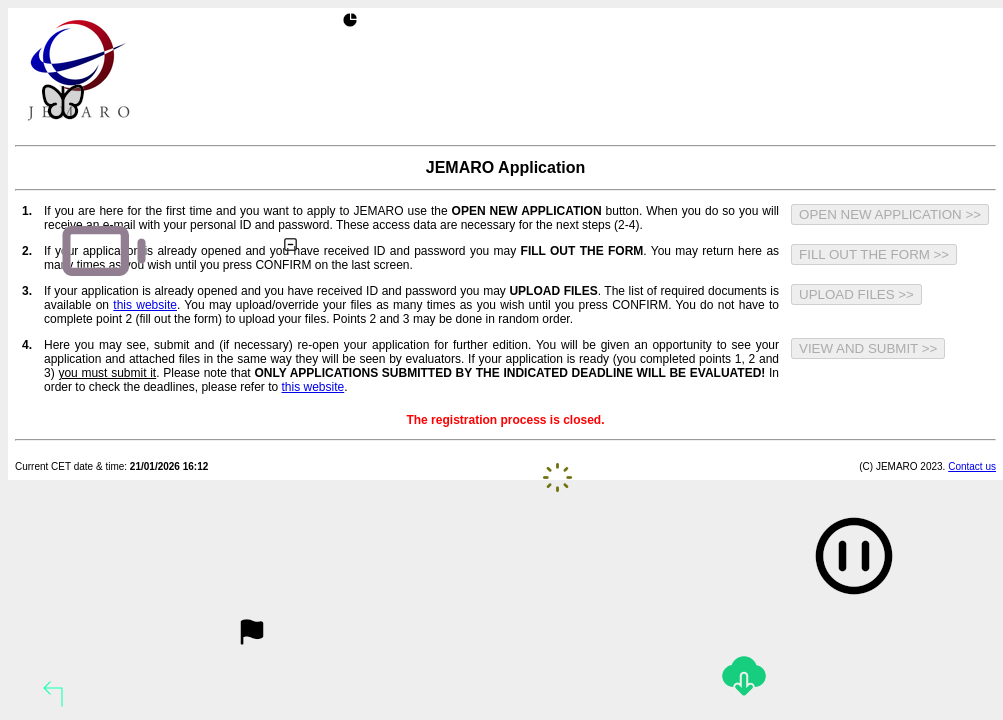  What do you see at coordinates (744, 676) in the screenshot?
I see `download file from cloud storage` at bounding box center [744, 676].